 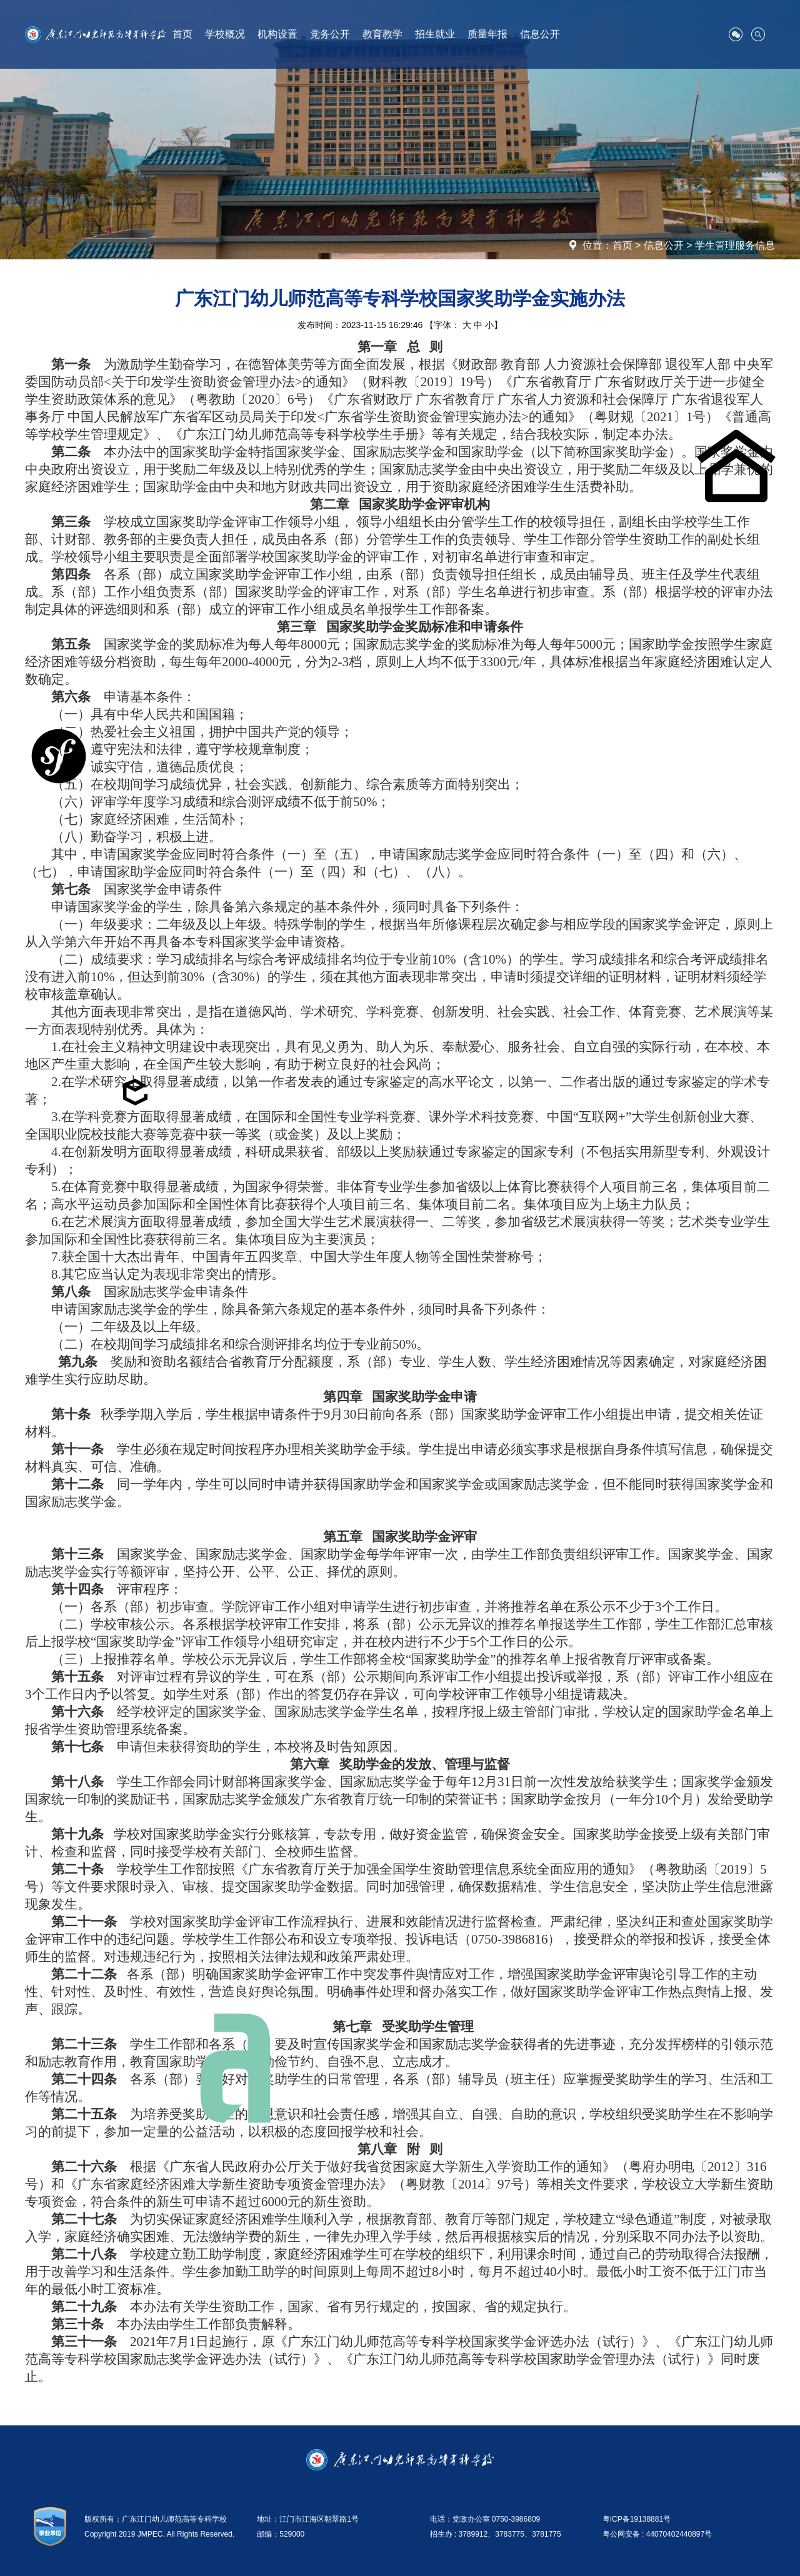 What do you see at coordinates (135, 1092) in the screenshot?
I see `myget package hosting service logo` at bounding box center [135, 1092].